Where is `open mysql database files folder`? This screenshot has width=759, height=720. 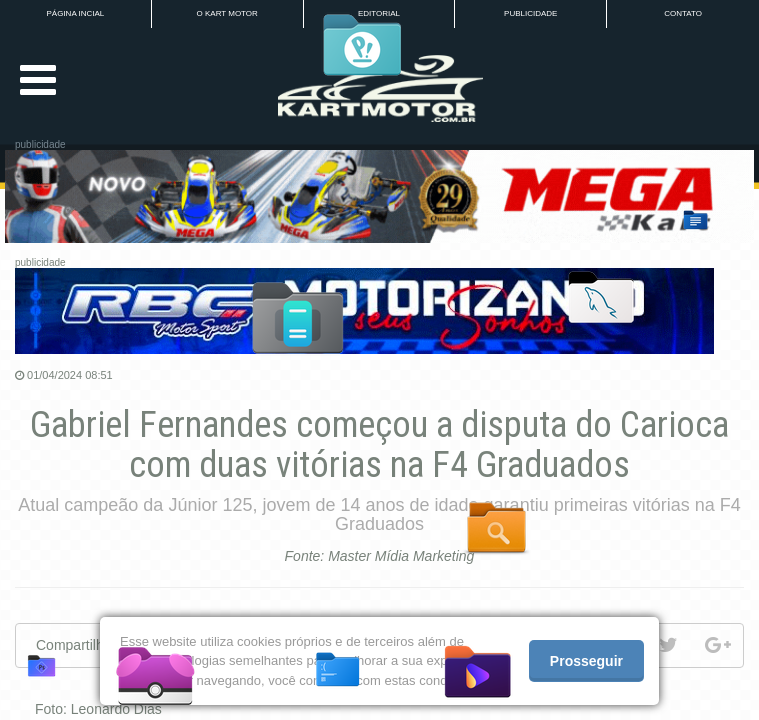
open mysql database files folder is located at coordinates (601, 299).